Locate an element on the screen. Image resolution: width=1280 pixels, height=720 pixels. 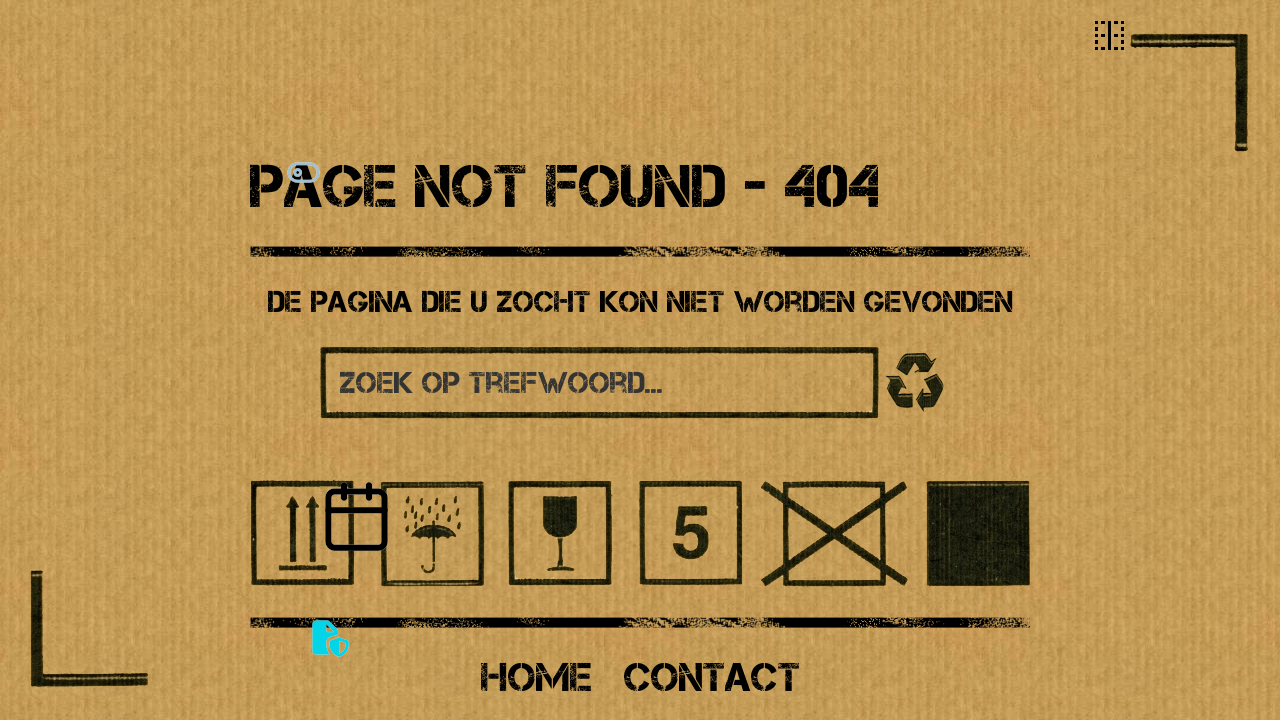
toggle switch in off position is located at coordinates (303, 172).